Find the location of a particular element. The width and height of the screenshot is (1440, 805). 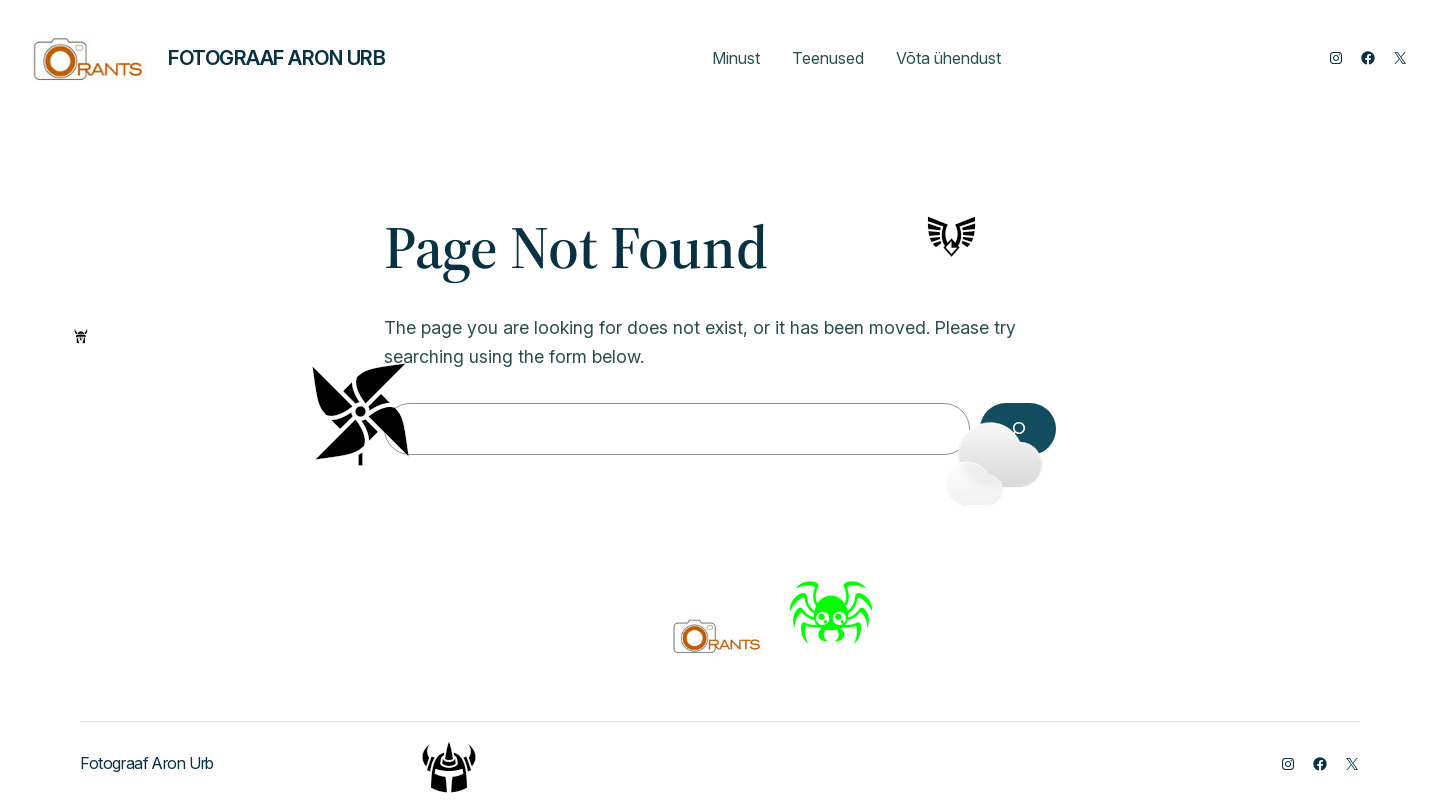

indicates cloudy weather conditions is located at coordinates (993, 464).